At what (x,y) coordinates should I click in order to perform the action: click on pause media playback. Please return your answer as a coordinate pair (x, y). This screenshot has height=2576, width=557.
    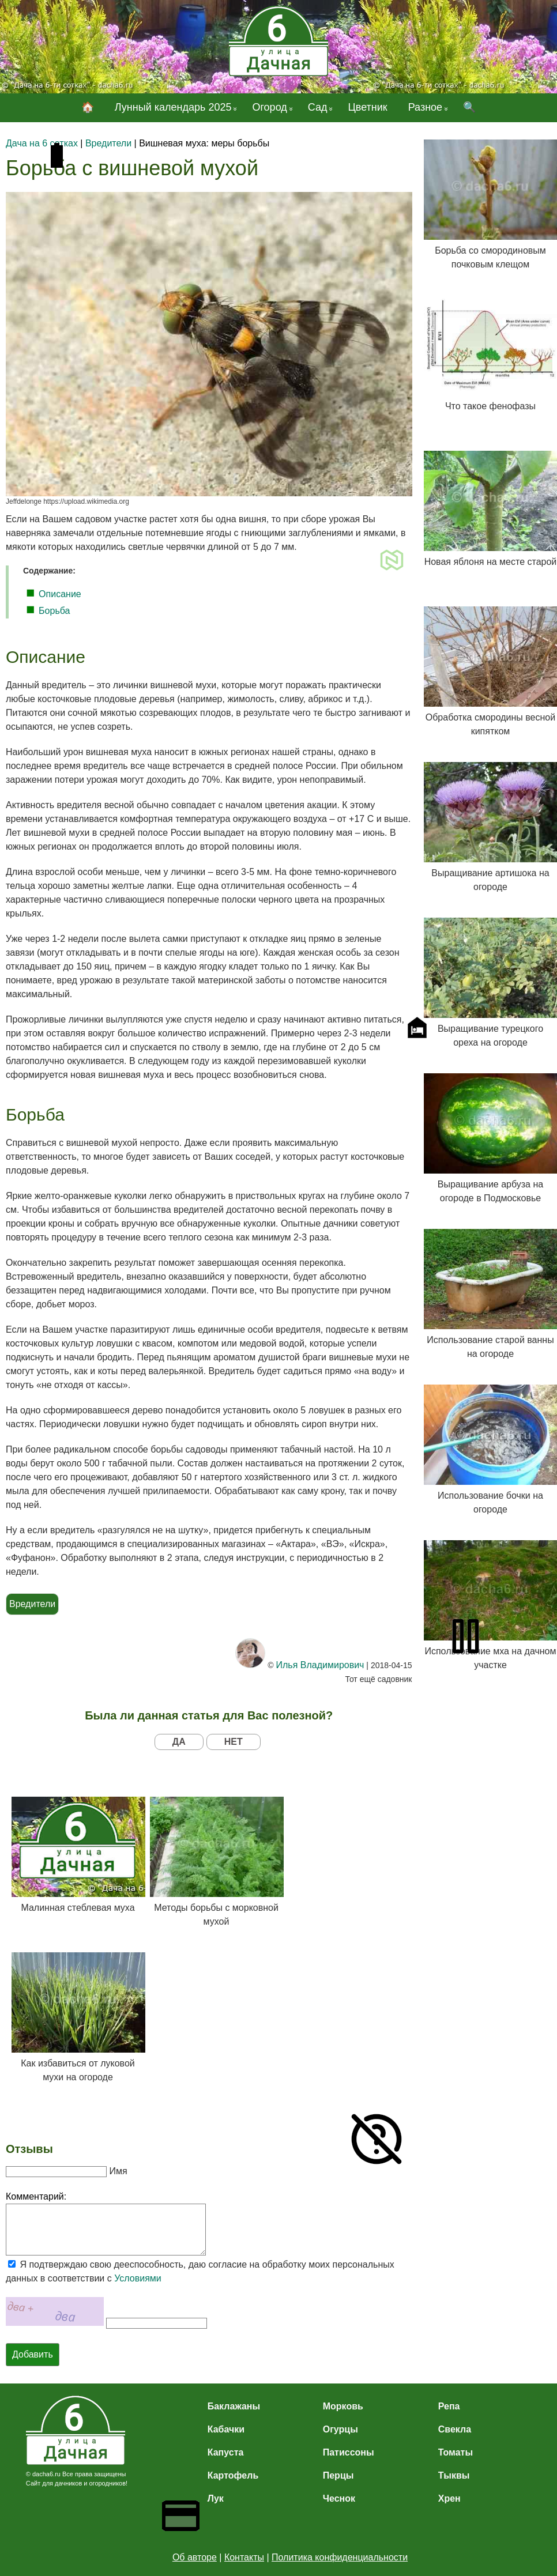
    Looking at the image, I should click on (465, 1636).